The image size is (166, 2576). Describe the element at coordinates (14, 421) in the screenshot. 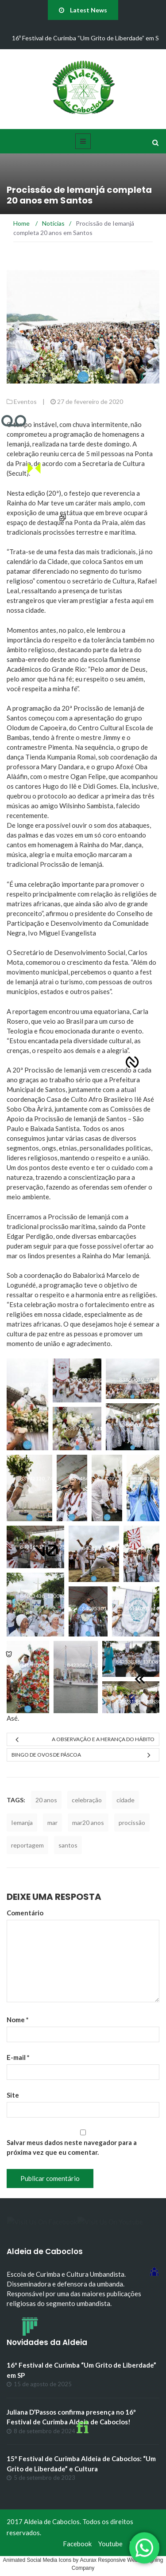

I see `access voicemail messages` at that location.